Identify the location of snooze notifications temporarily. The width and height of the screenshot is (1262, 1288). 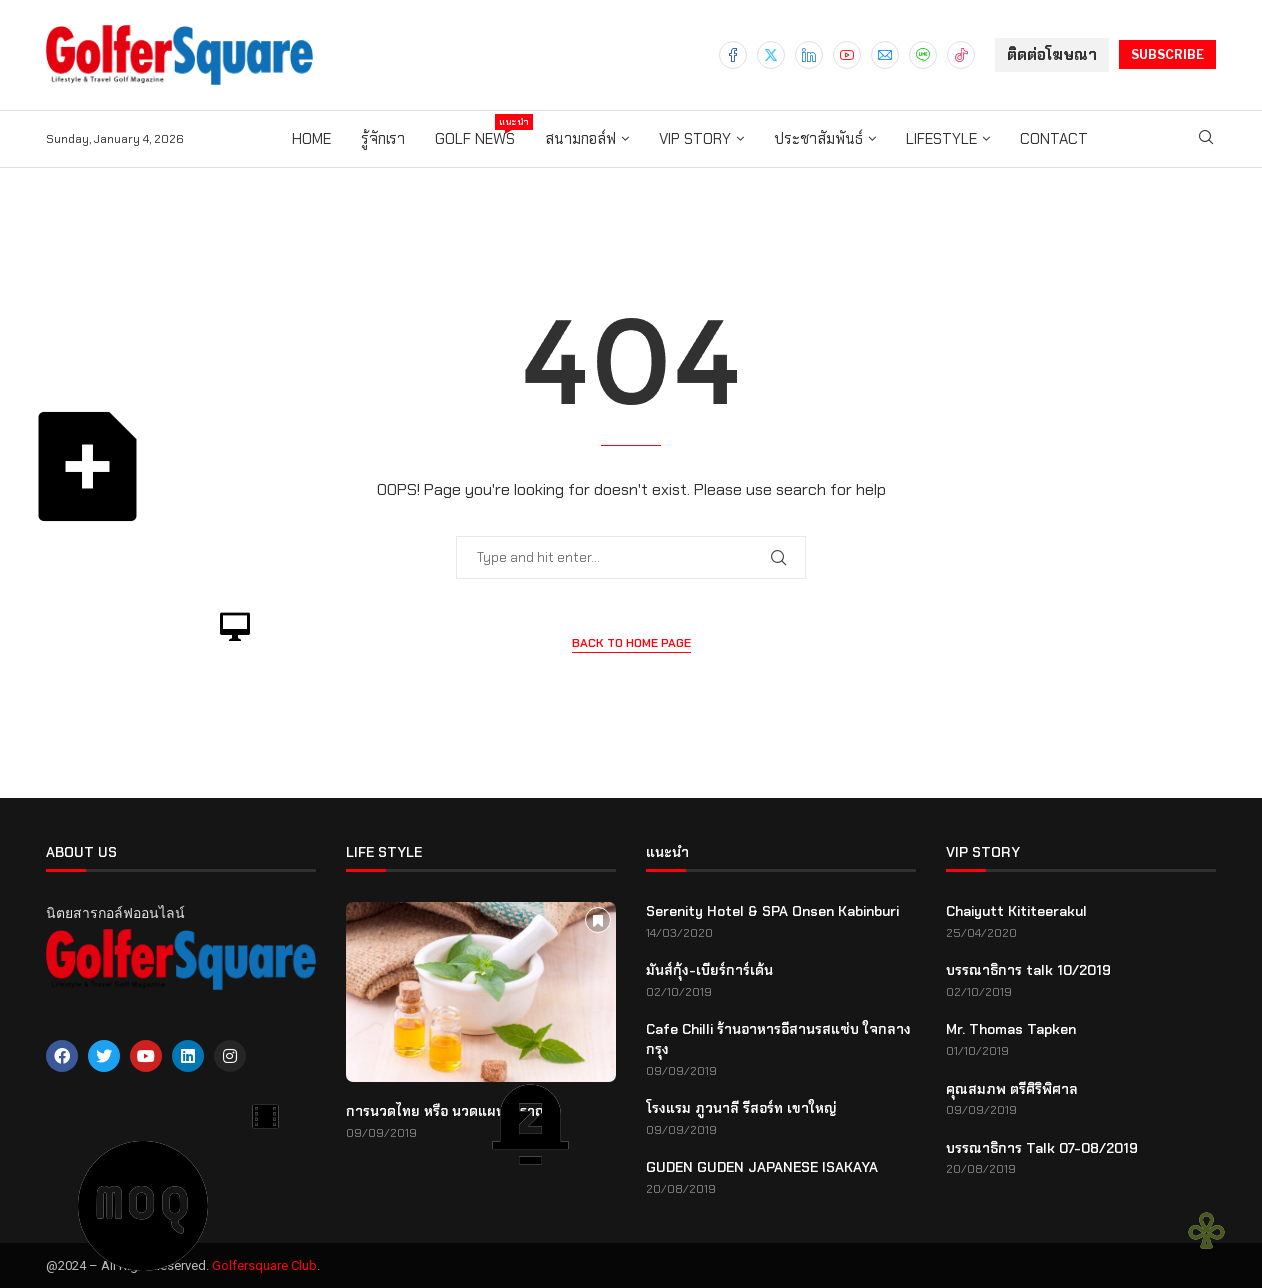
(530, 1122).